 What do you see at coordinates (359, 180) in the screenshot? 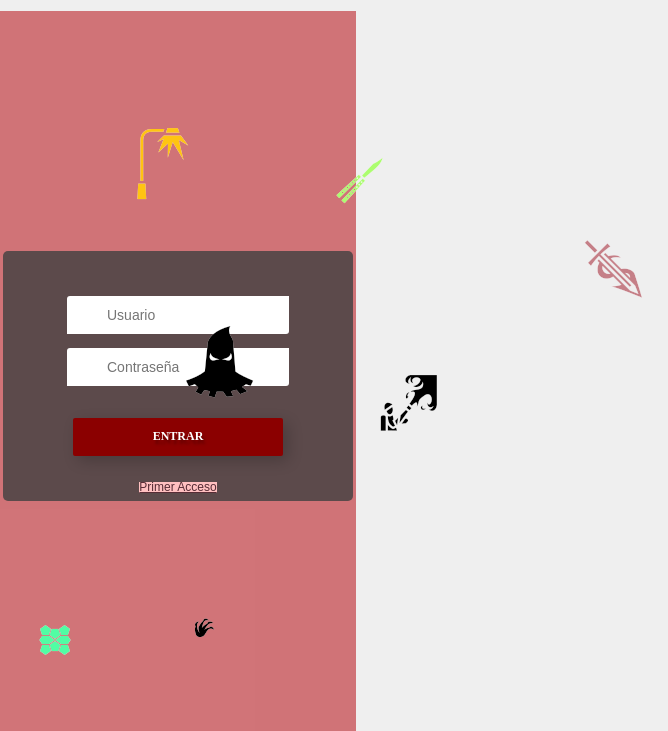
I see `select butterfly knife weapon in game inventory` at bounding box center [359, 180].